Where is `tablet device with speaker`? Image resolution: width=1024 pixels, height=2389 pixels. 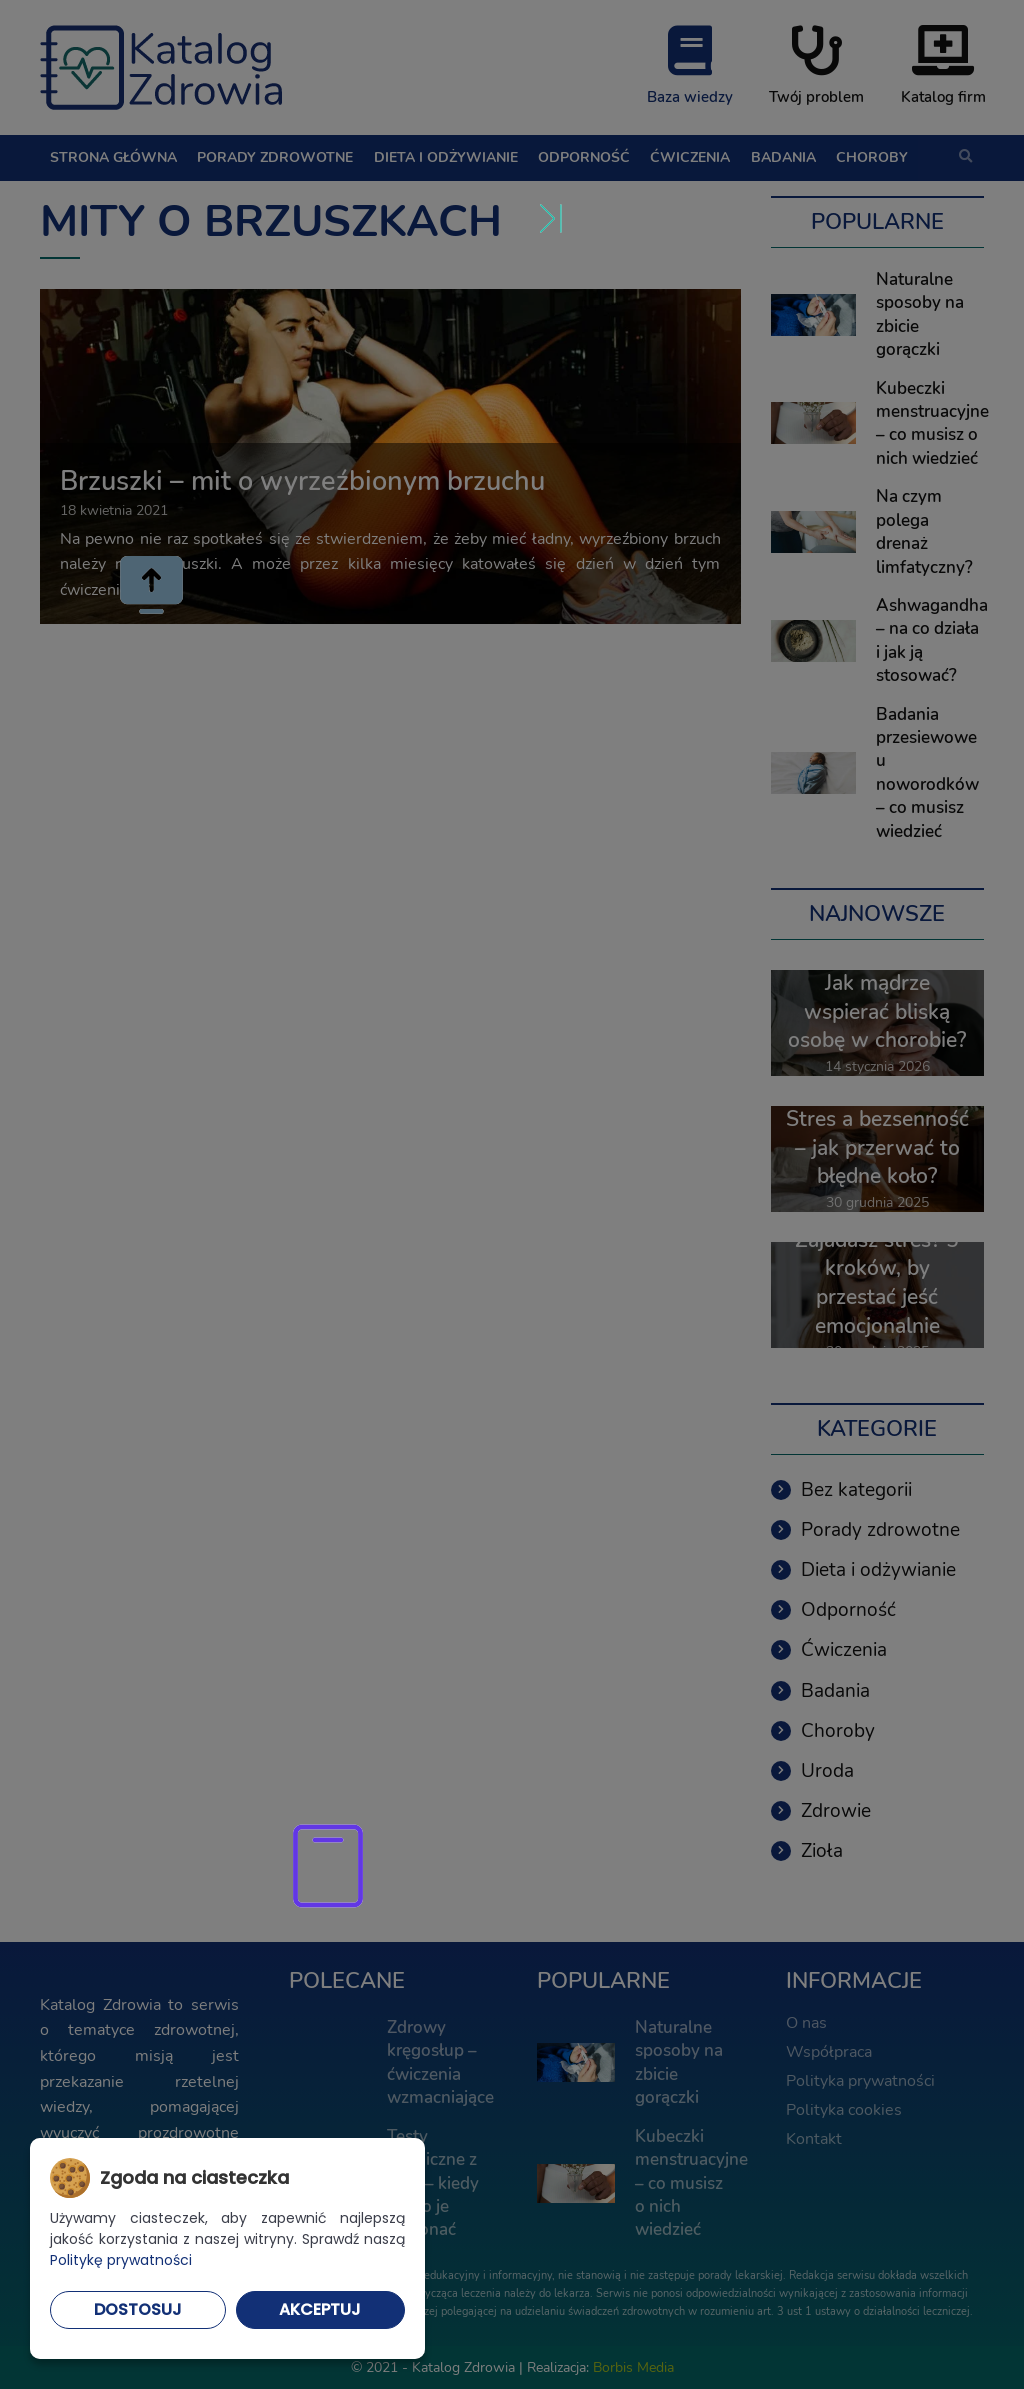 tablet device with speaker is located at coordinates (328, 1866).